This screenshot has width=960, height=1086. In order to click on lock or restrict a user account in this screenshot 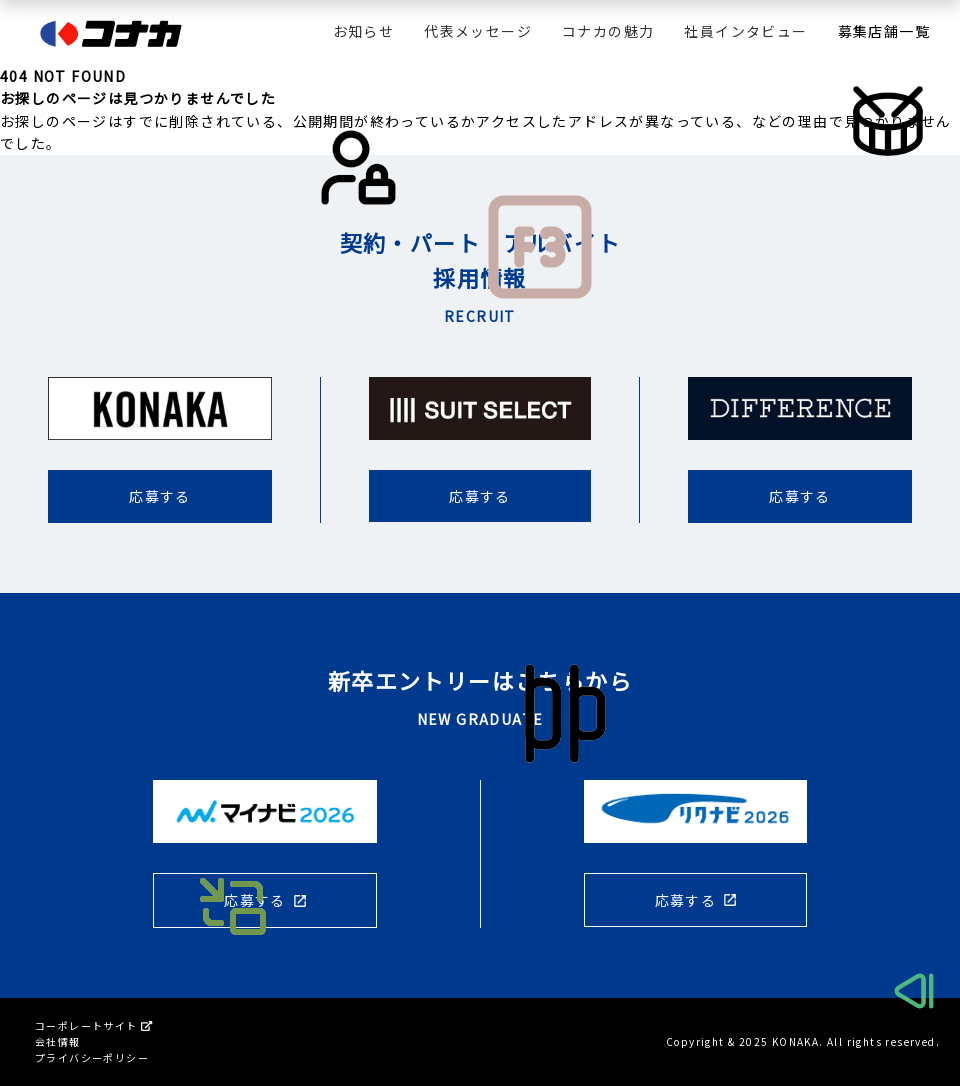, I will do `click(358, 167)`.